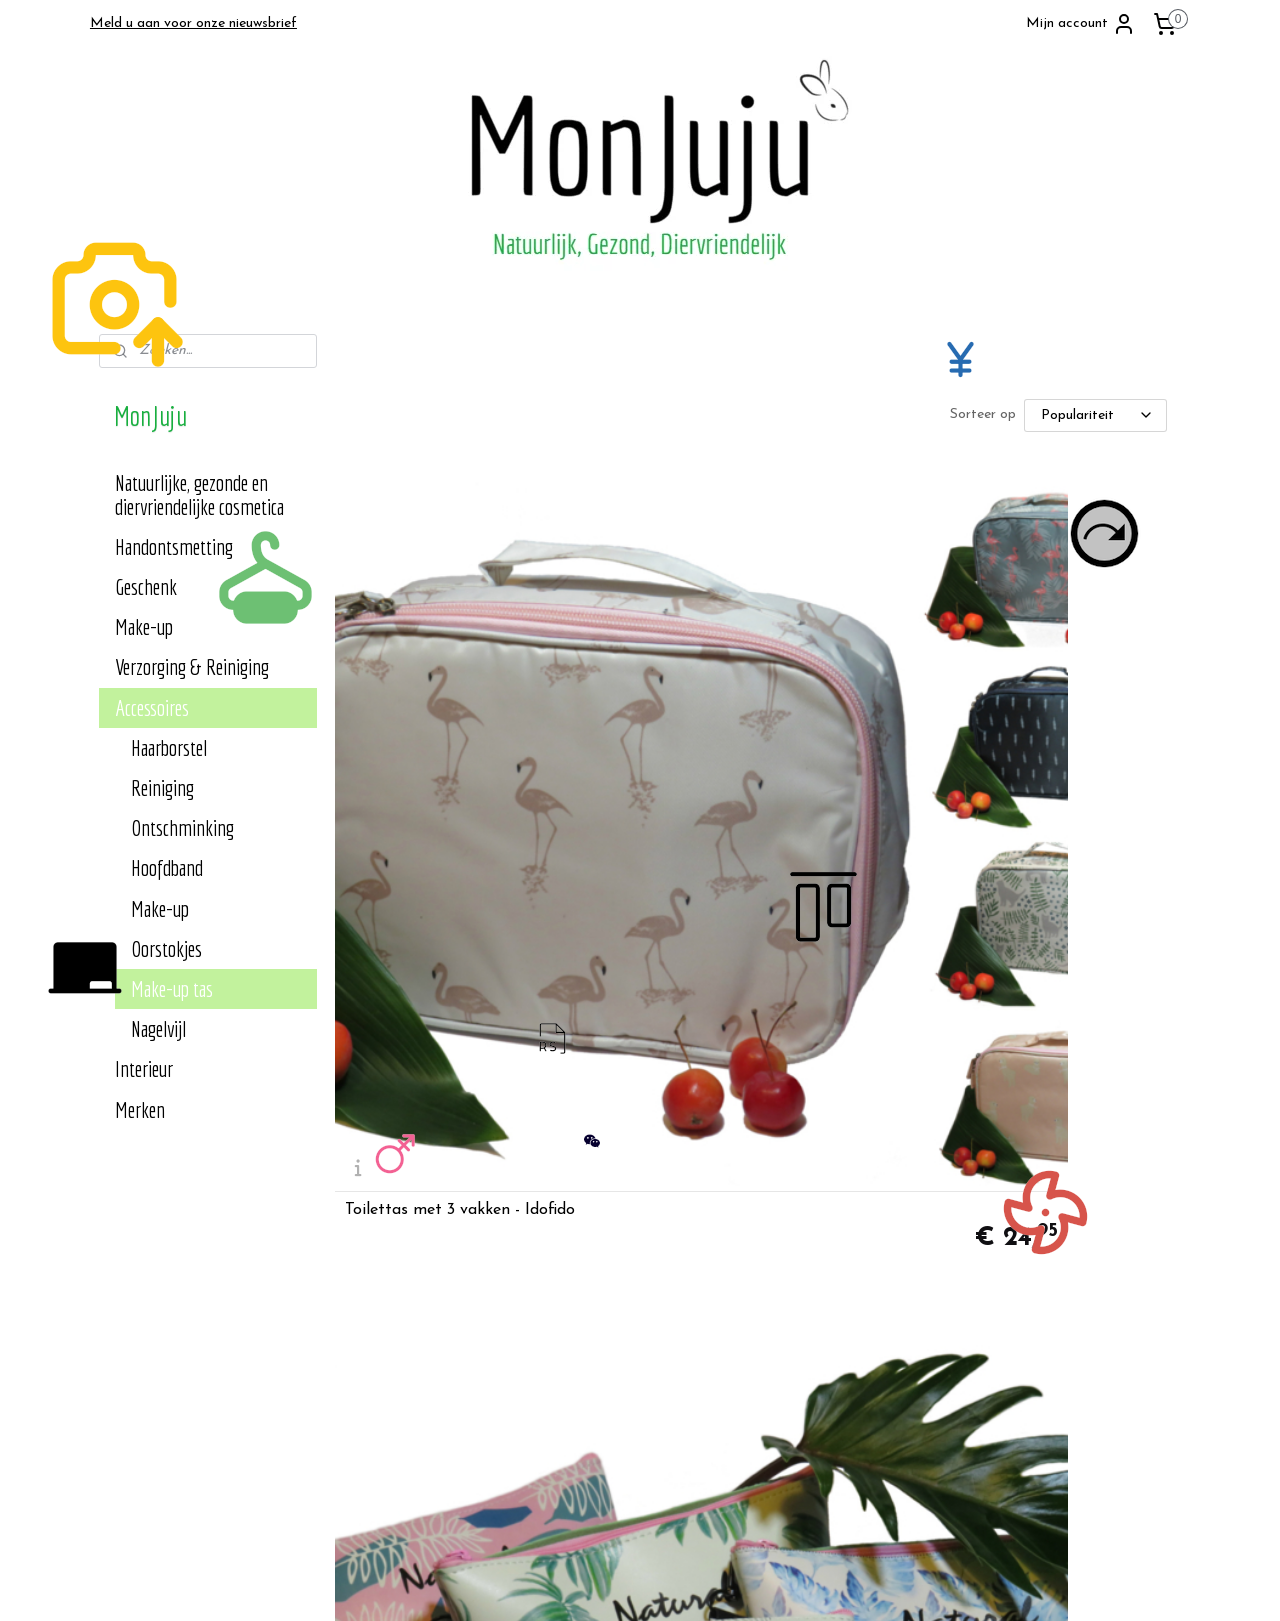 The height and width of the screenshot is (1621, 1280). Describe the element at coordinates (823, 905) in the screenshot. I see `align selected elements to the top` at that location.